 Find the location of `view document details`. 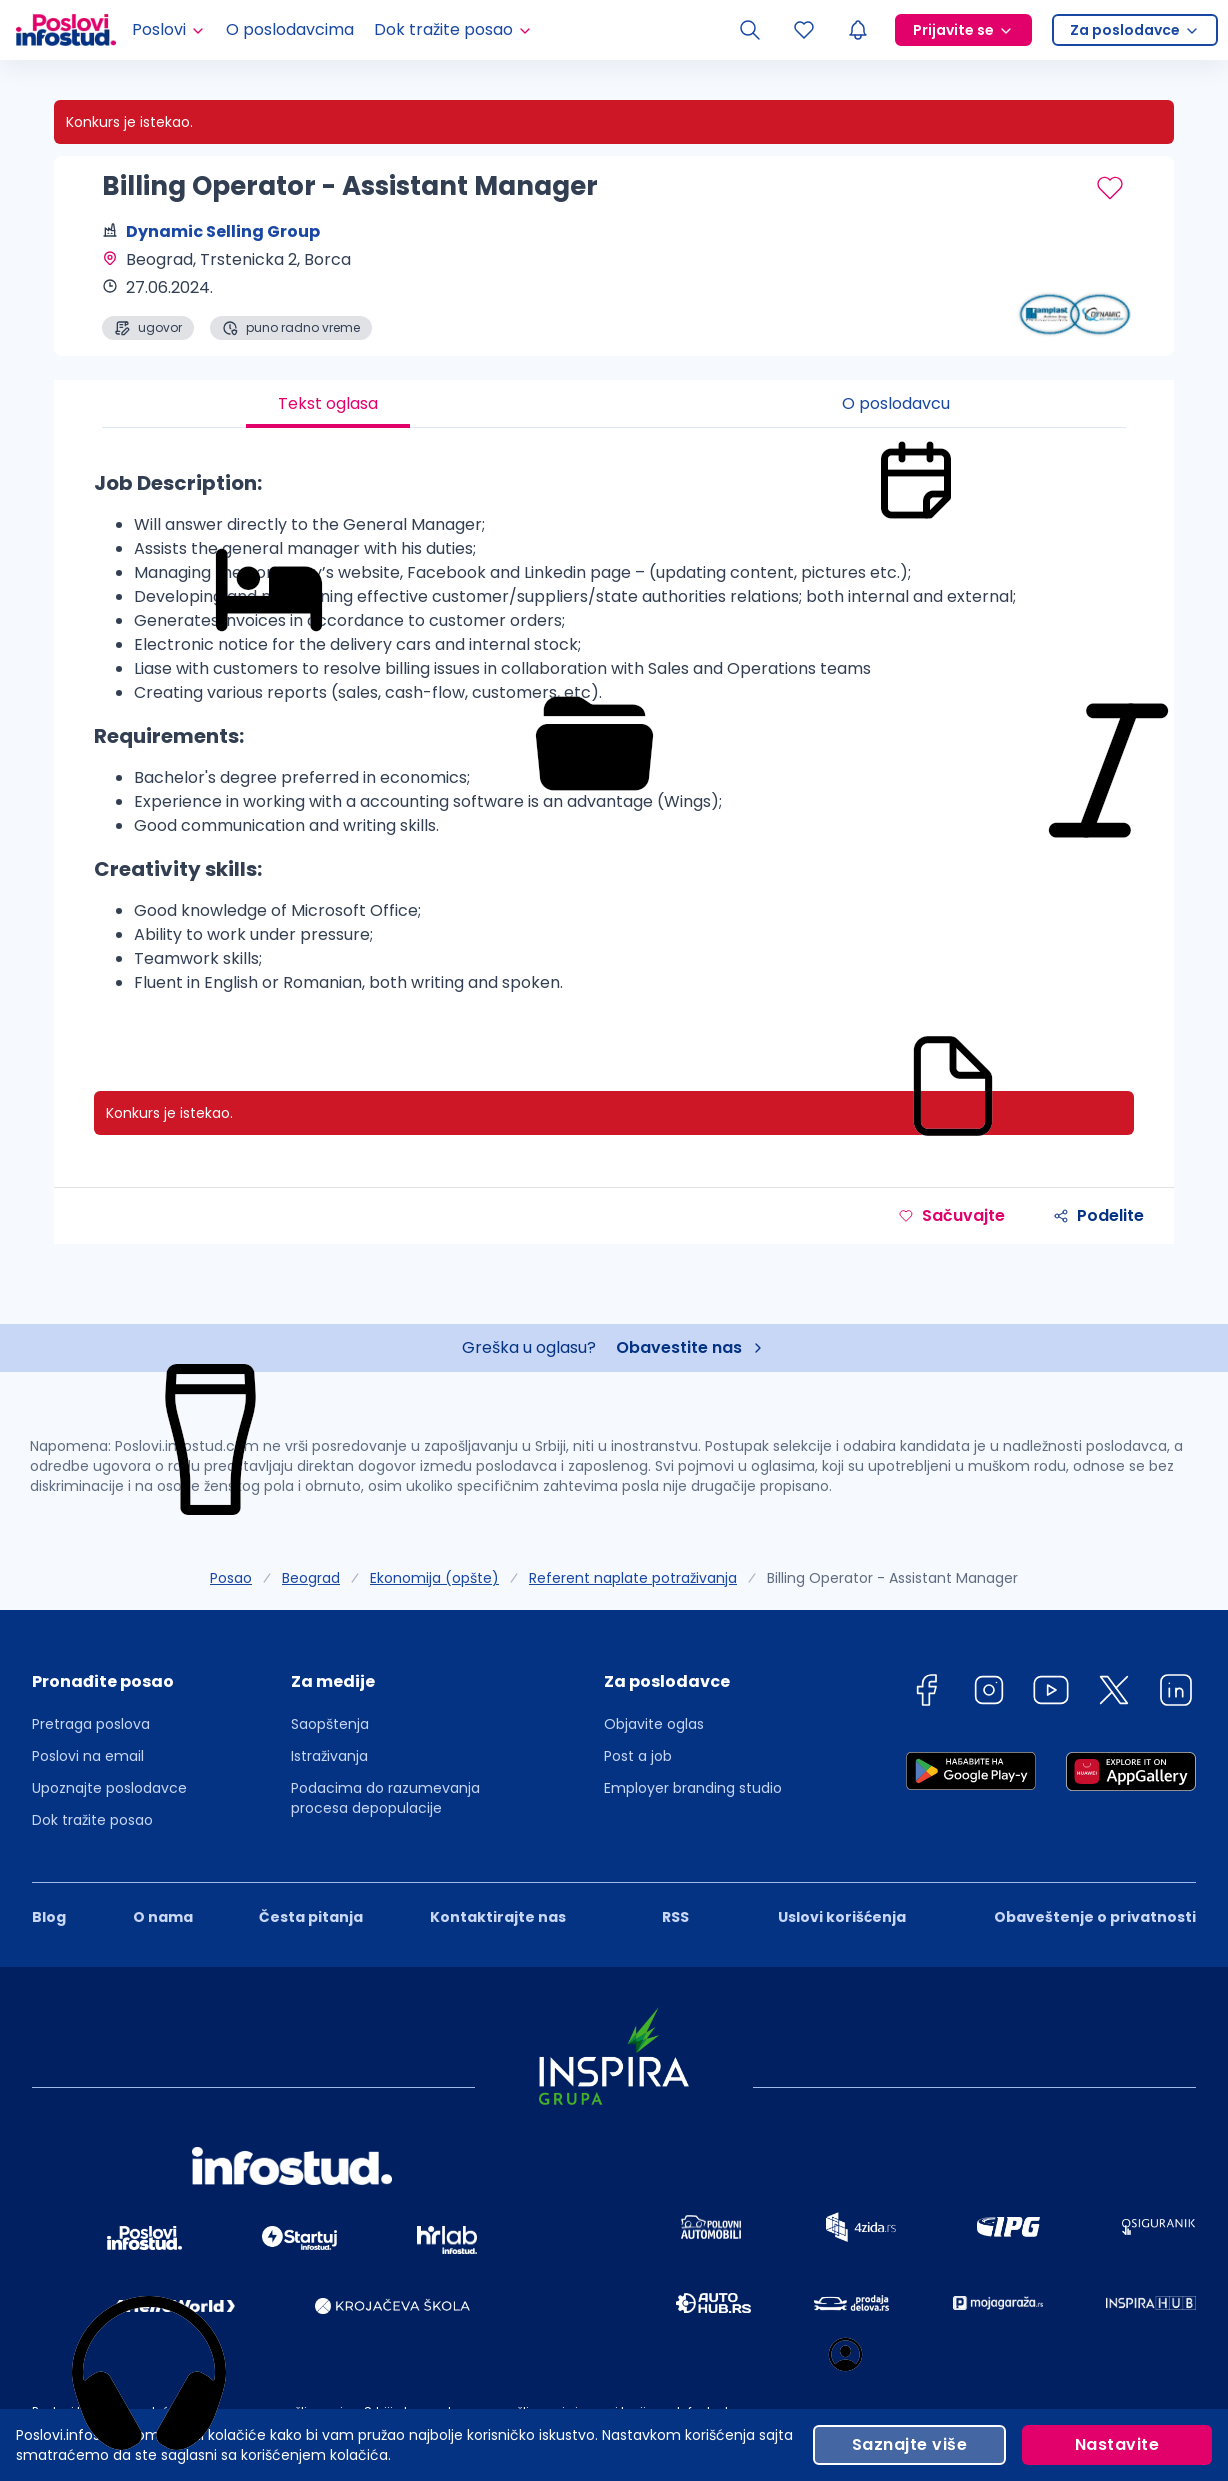

view document details is located at coordinates (953, 1086).